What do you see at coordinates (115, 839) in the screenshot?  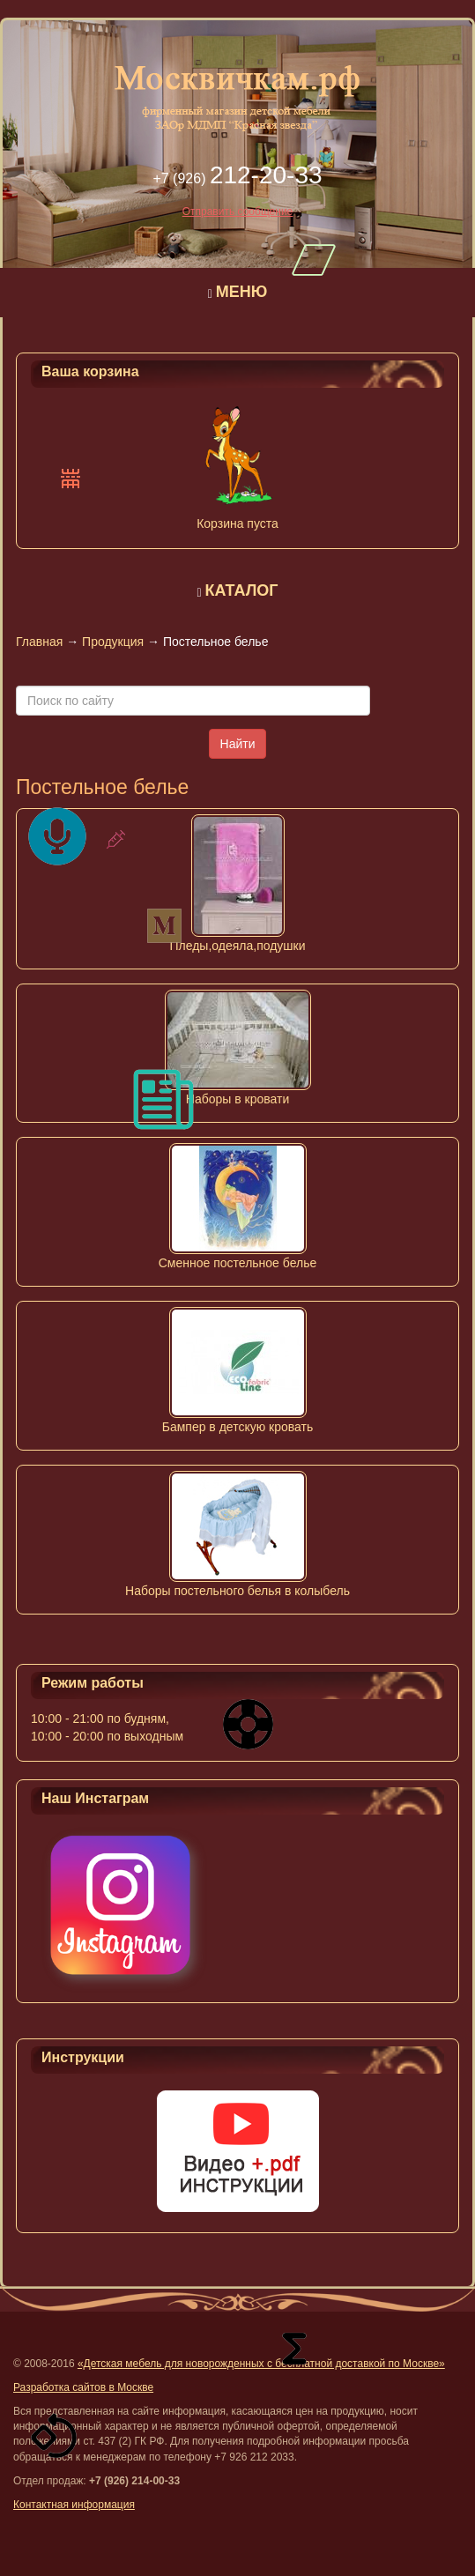 I see `access vaccination or immunization records` at bounding box center [115, 839].